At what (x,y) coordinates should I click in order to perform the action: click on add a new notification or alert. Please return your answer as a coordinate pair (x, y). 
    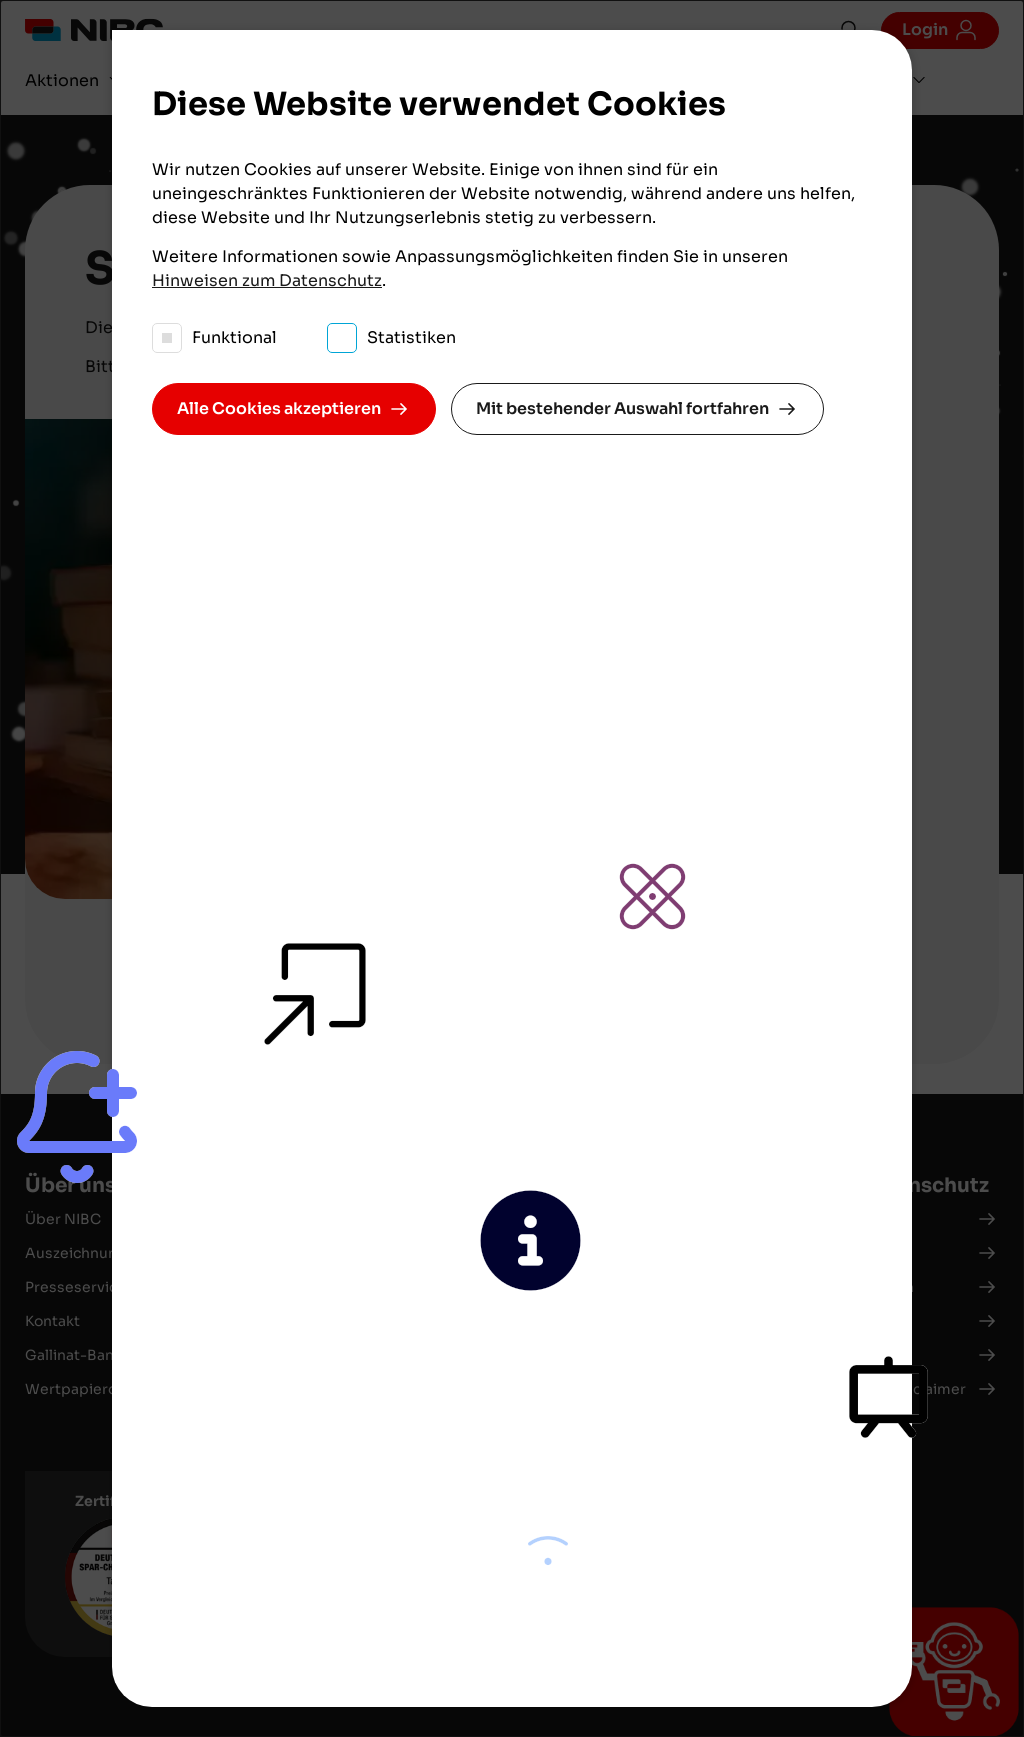
    Looking at the image, I should click on (77, 1117).